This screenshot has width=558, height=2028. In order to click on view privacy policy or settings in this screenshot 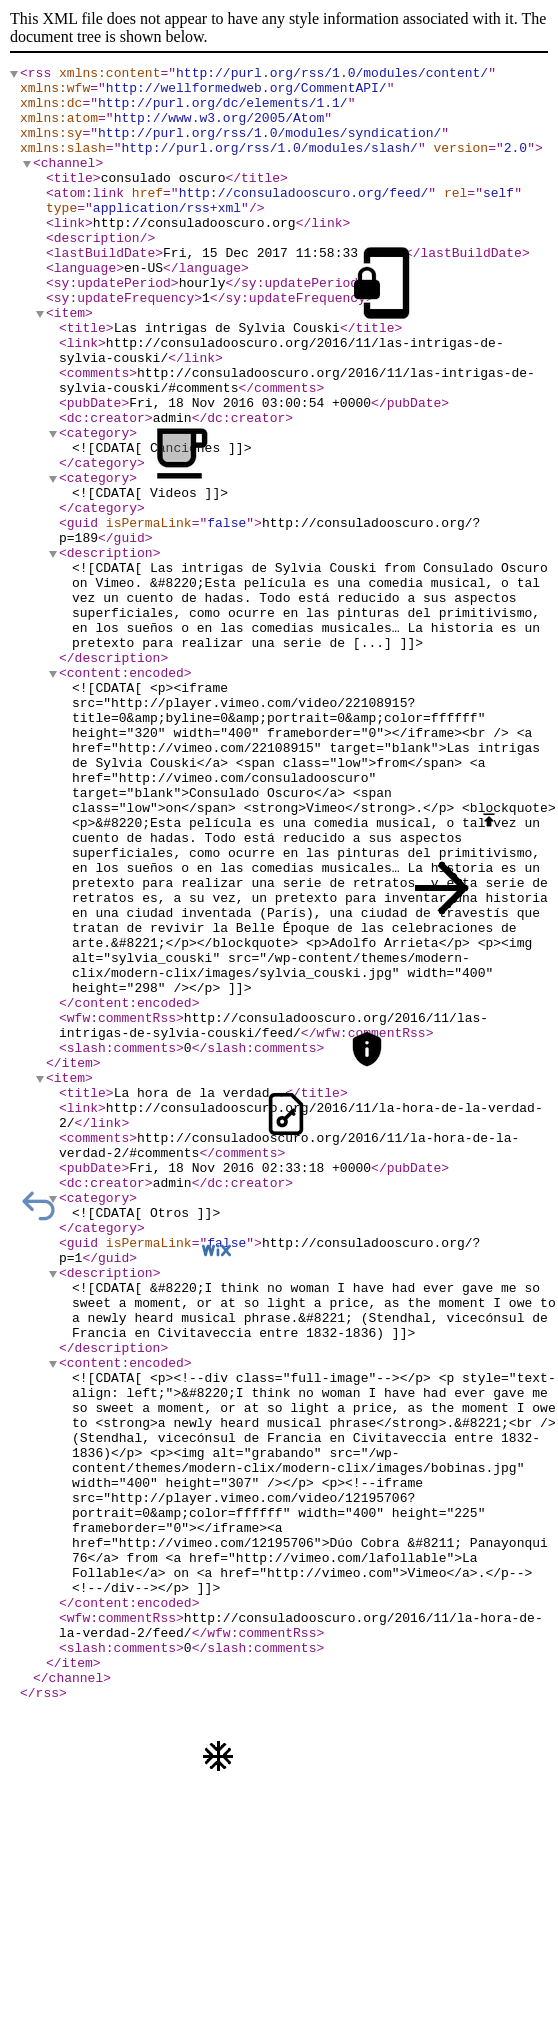, I will do `click(367, 1049)`.